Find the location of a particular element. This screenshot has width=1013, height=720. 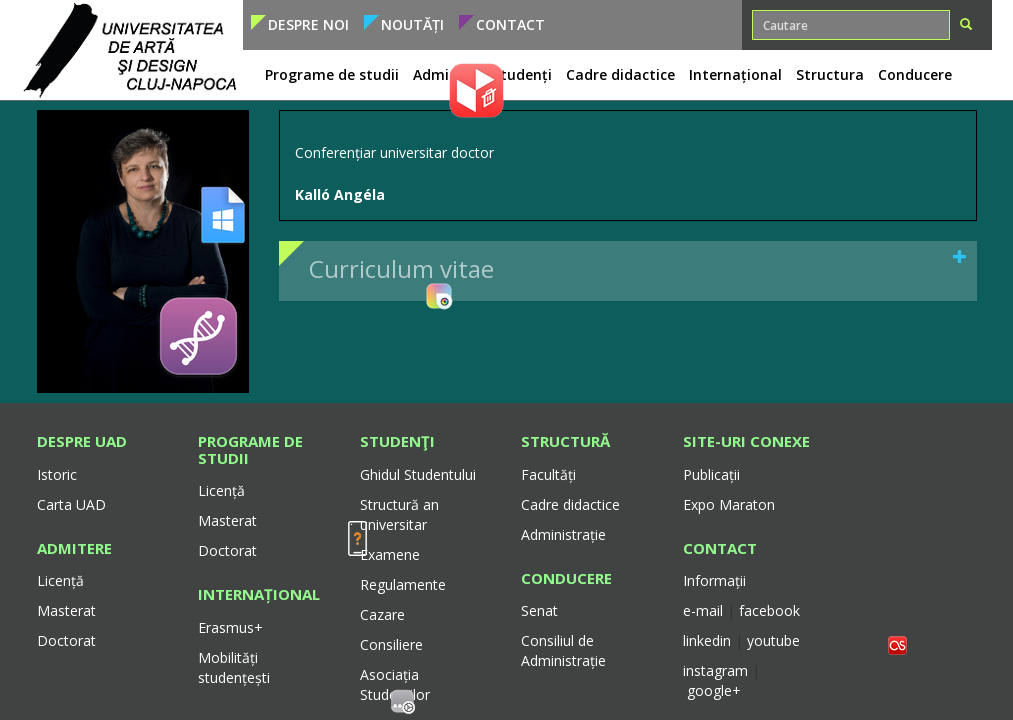

open flatsweep app for system cleanup is located at coordinates (476, 90).